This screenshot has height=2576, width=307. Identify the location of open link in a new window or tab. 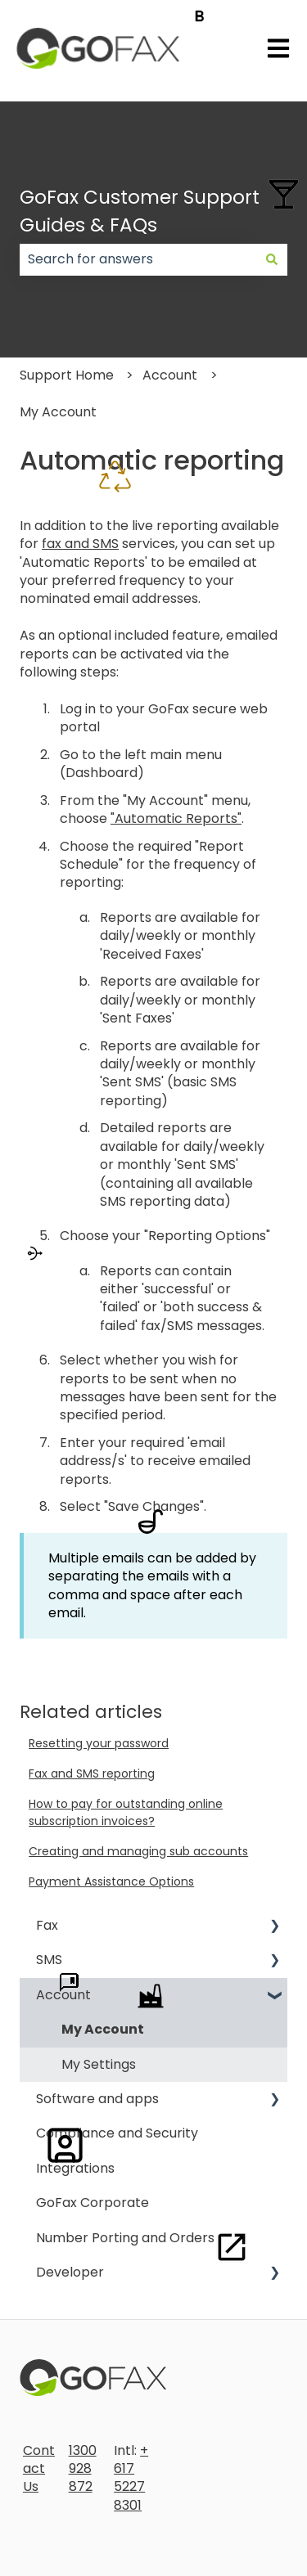
(232, 2247).